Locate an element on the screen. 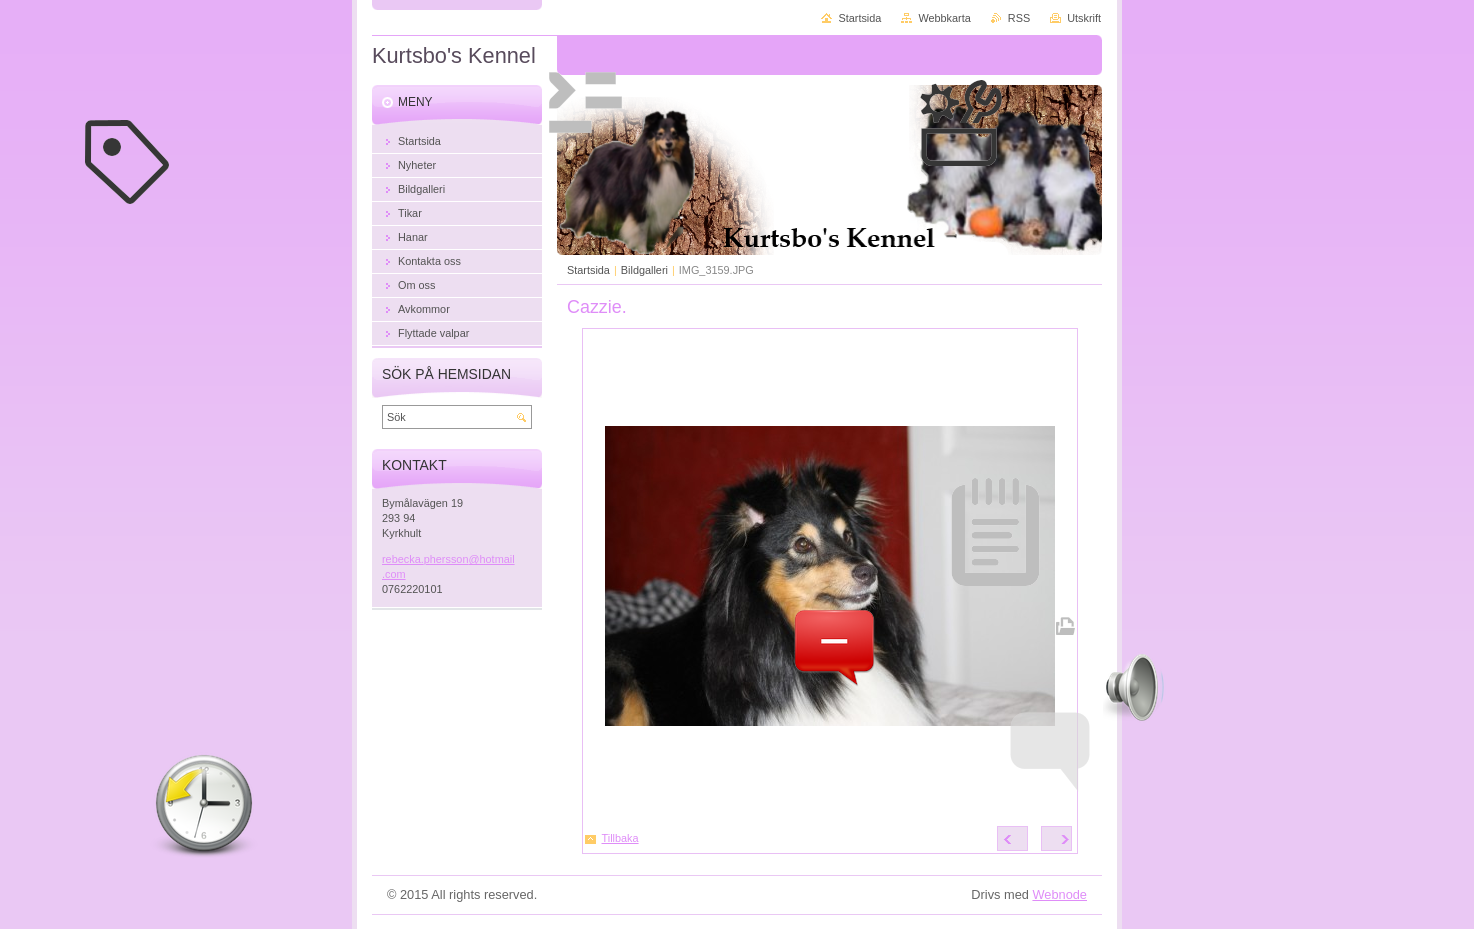 This screenshot has width=1474, height=929. user status: busy or do not disturb is located at coordinates (835, 647).